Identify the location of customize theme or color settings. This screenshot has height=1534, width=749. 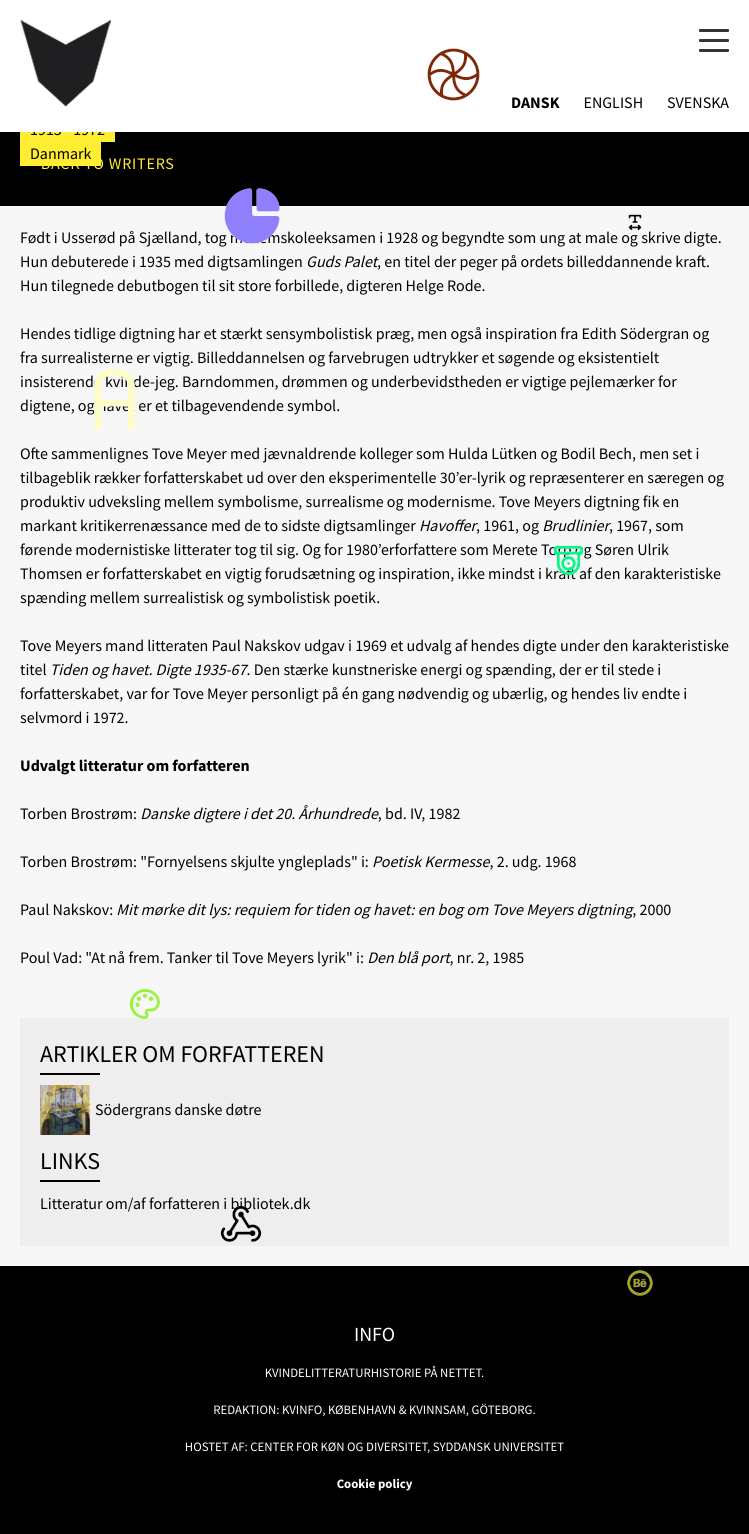
(145, 1004).